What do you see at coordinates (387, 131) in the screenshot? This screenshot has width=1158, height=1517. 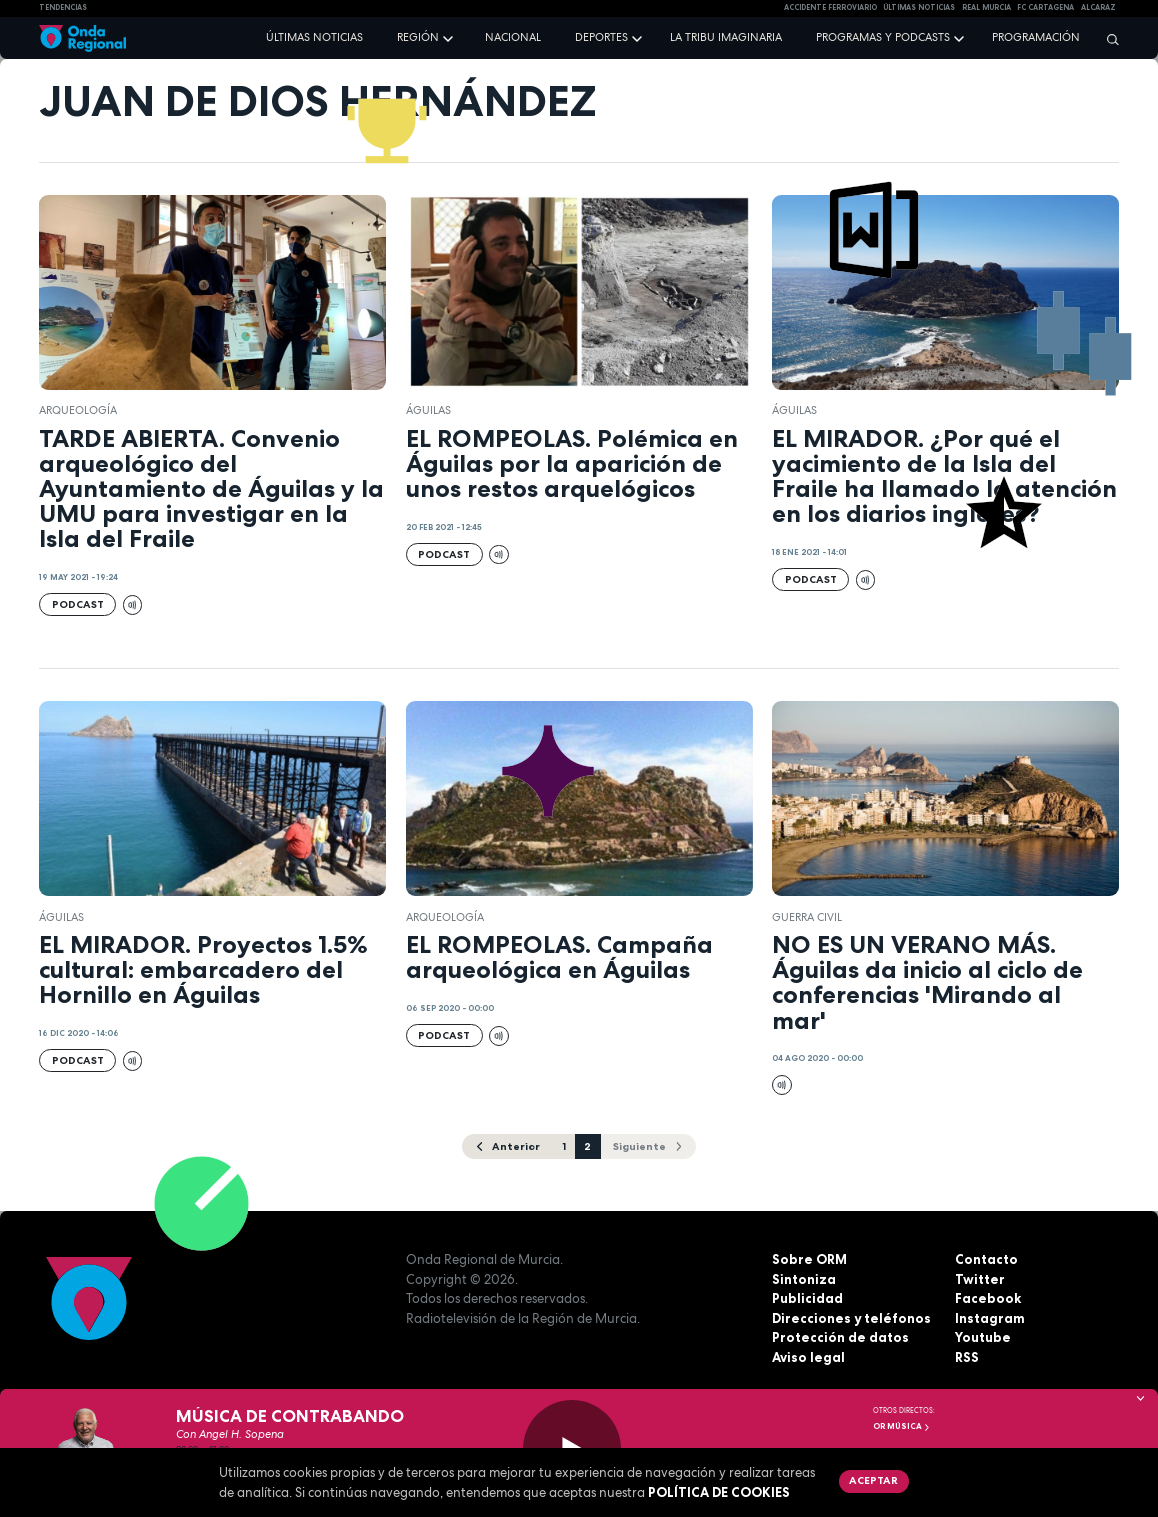 I see `view achievements or awards` at bounding box center [387, 131].